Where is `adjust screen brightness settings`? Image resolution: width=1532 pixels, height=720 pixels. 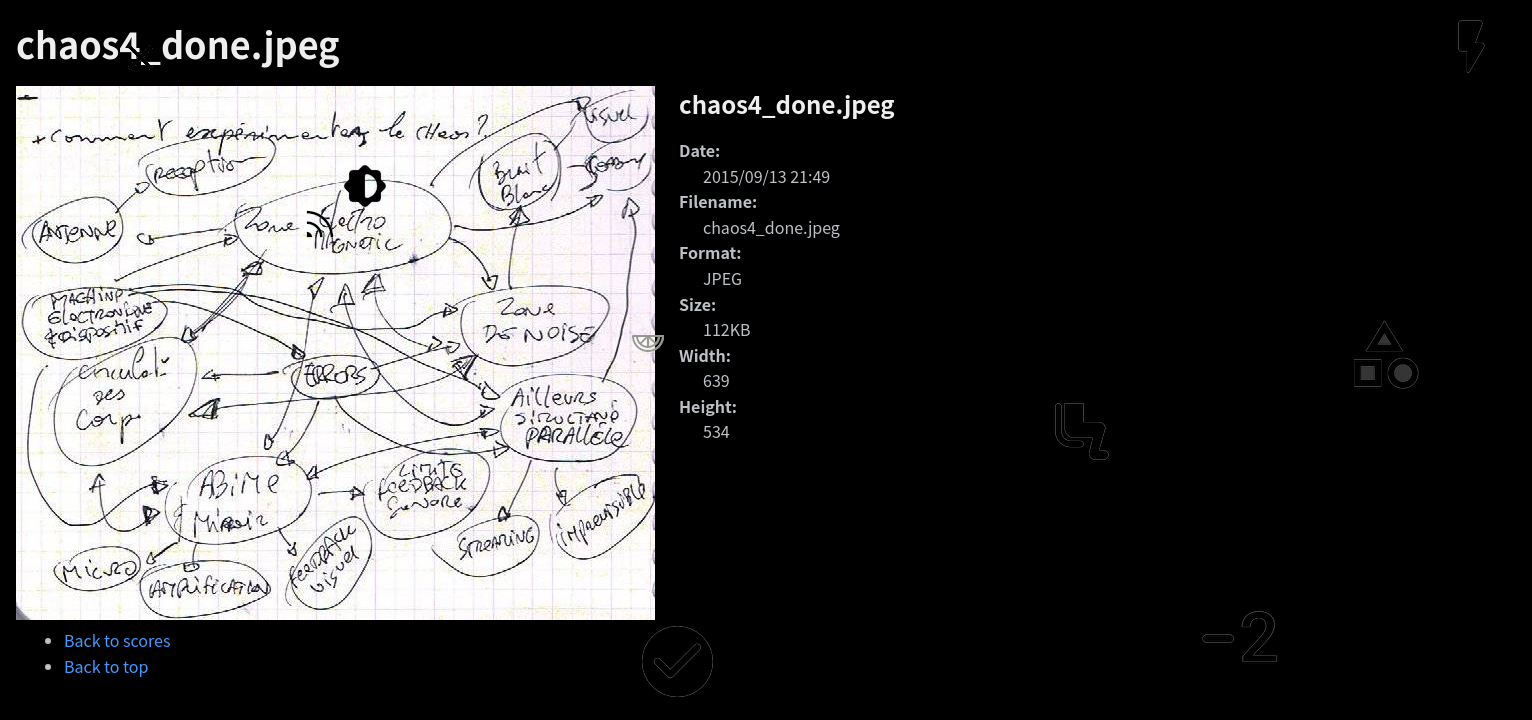 adjust screen brightness settings is located at coordinates (365, 186).